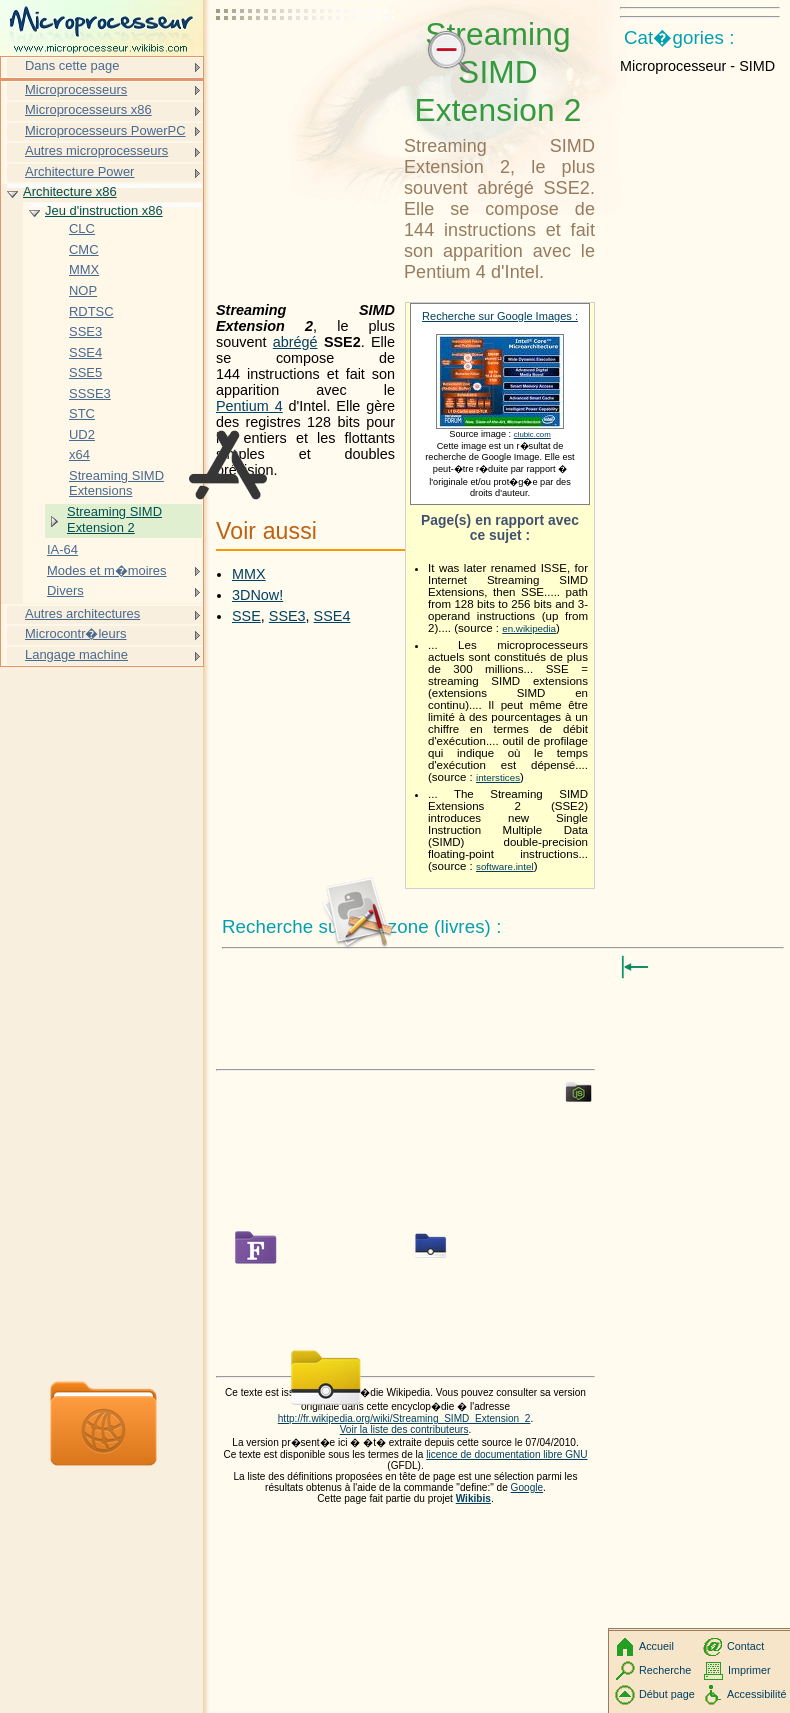  What do you see at coordinates (325, 1379) in the screenshot?
I see `open folder containing Pokémon-related files` at bounding box center [325, 1379].